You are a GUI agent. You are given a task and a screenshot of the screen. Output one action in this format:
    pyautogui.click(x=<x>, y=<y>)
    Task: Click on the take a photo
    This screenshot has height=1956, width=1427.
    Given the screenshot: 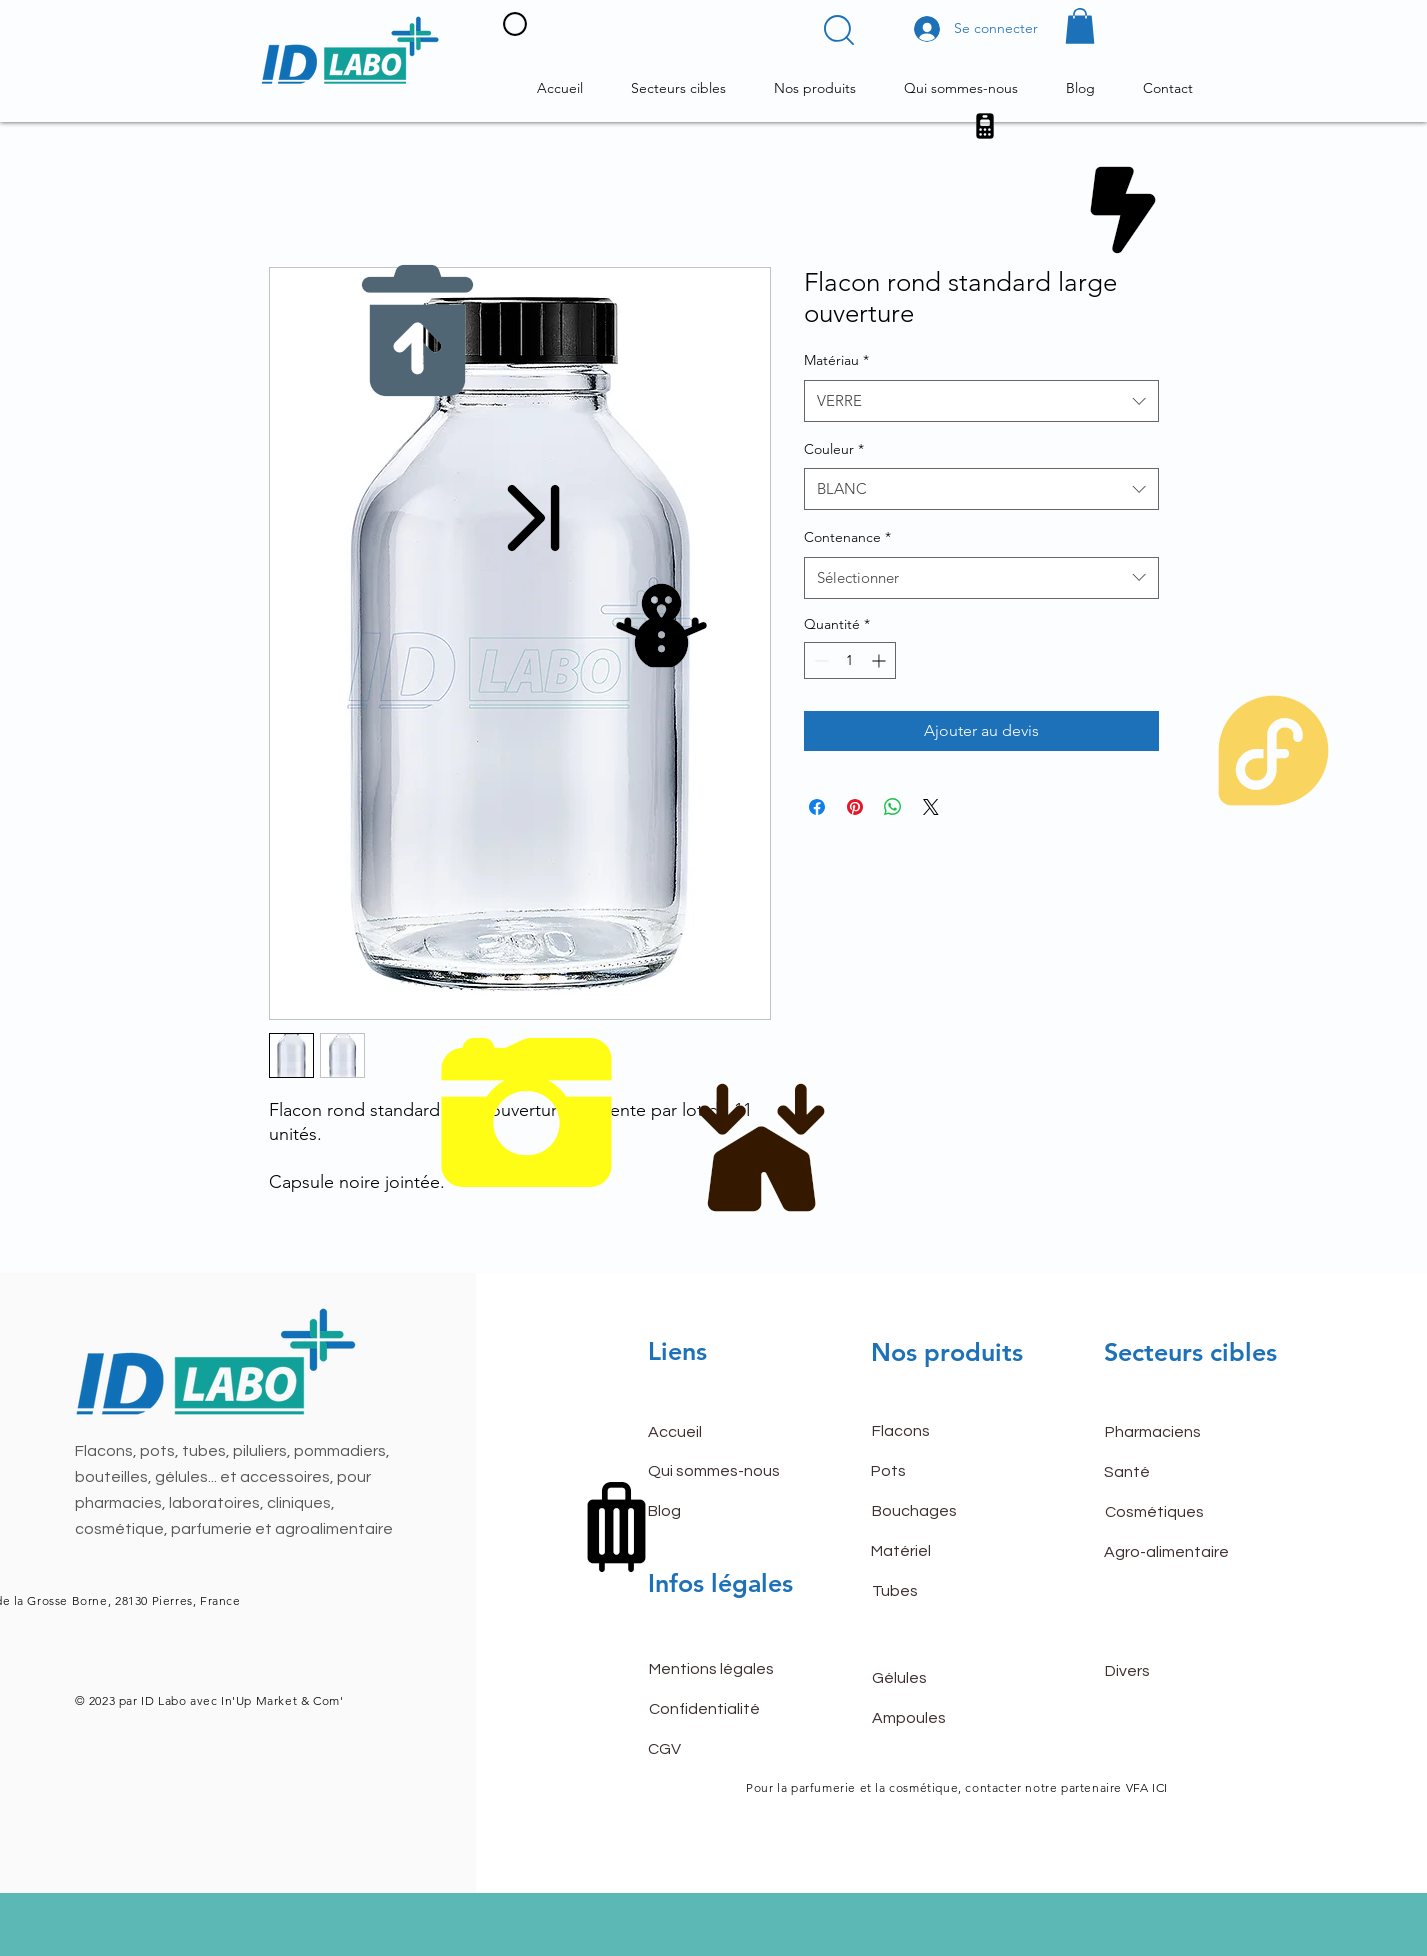 What is the action you would take?
    pyautogui.click(x=526, y=1112)
    